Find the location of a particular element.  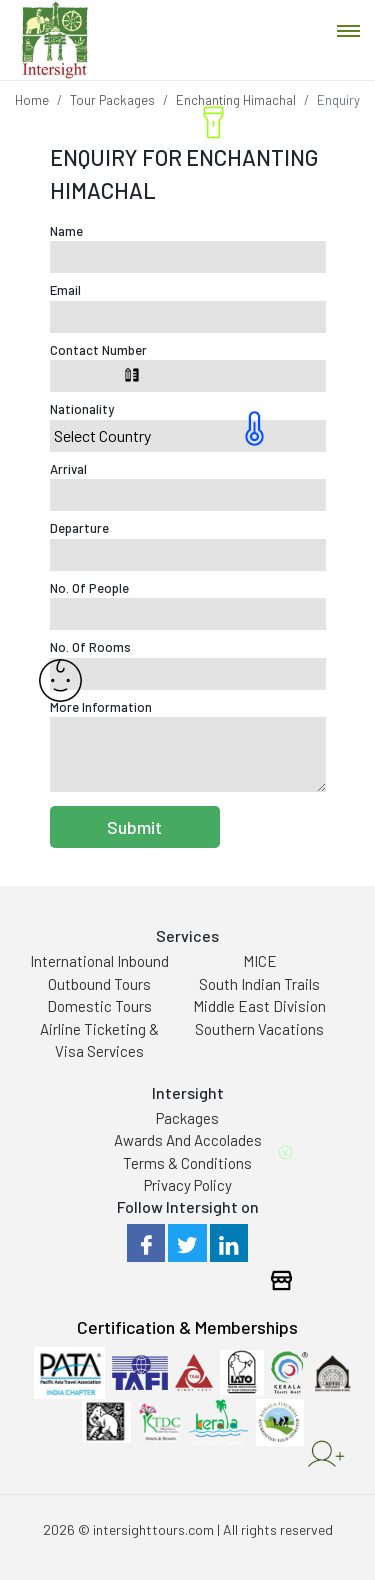

access the online store or marketplace is located at coordinates (281, 1280).